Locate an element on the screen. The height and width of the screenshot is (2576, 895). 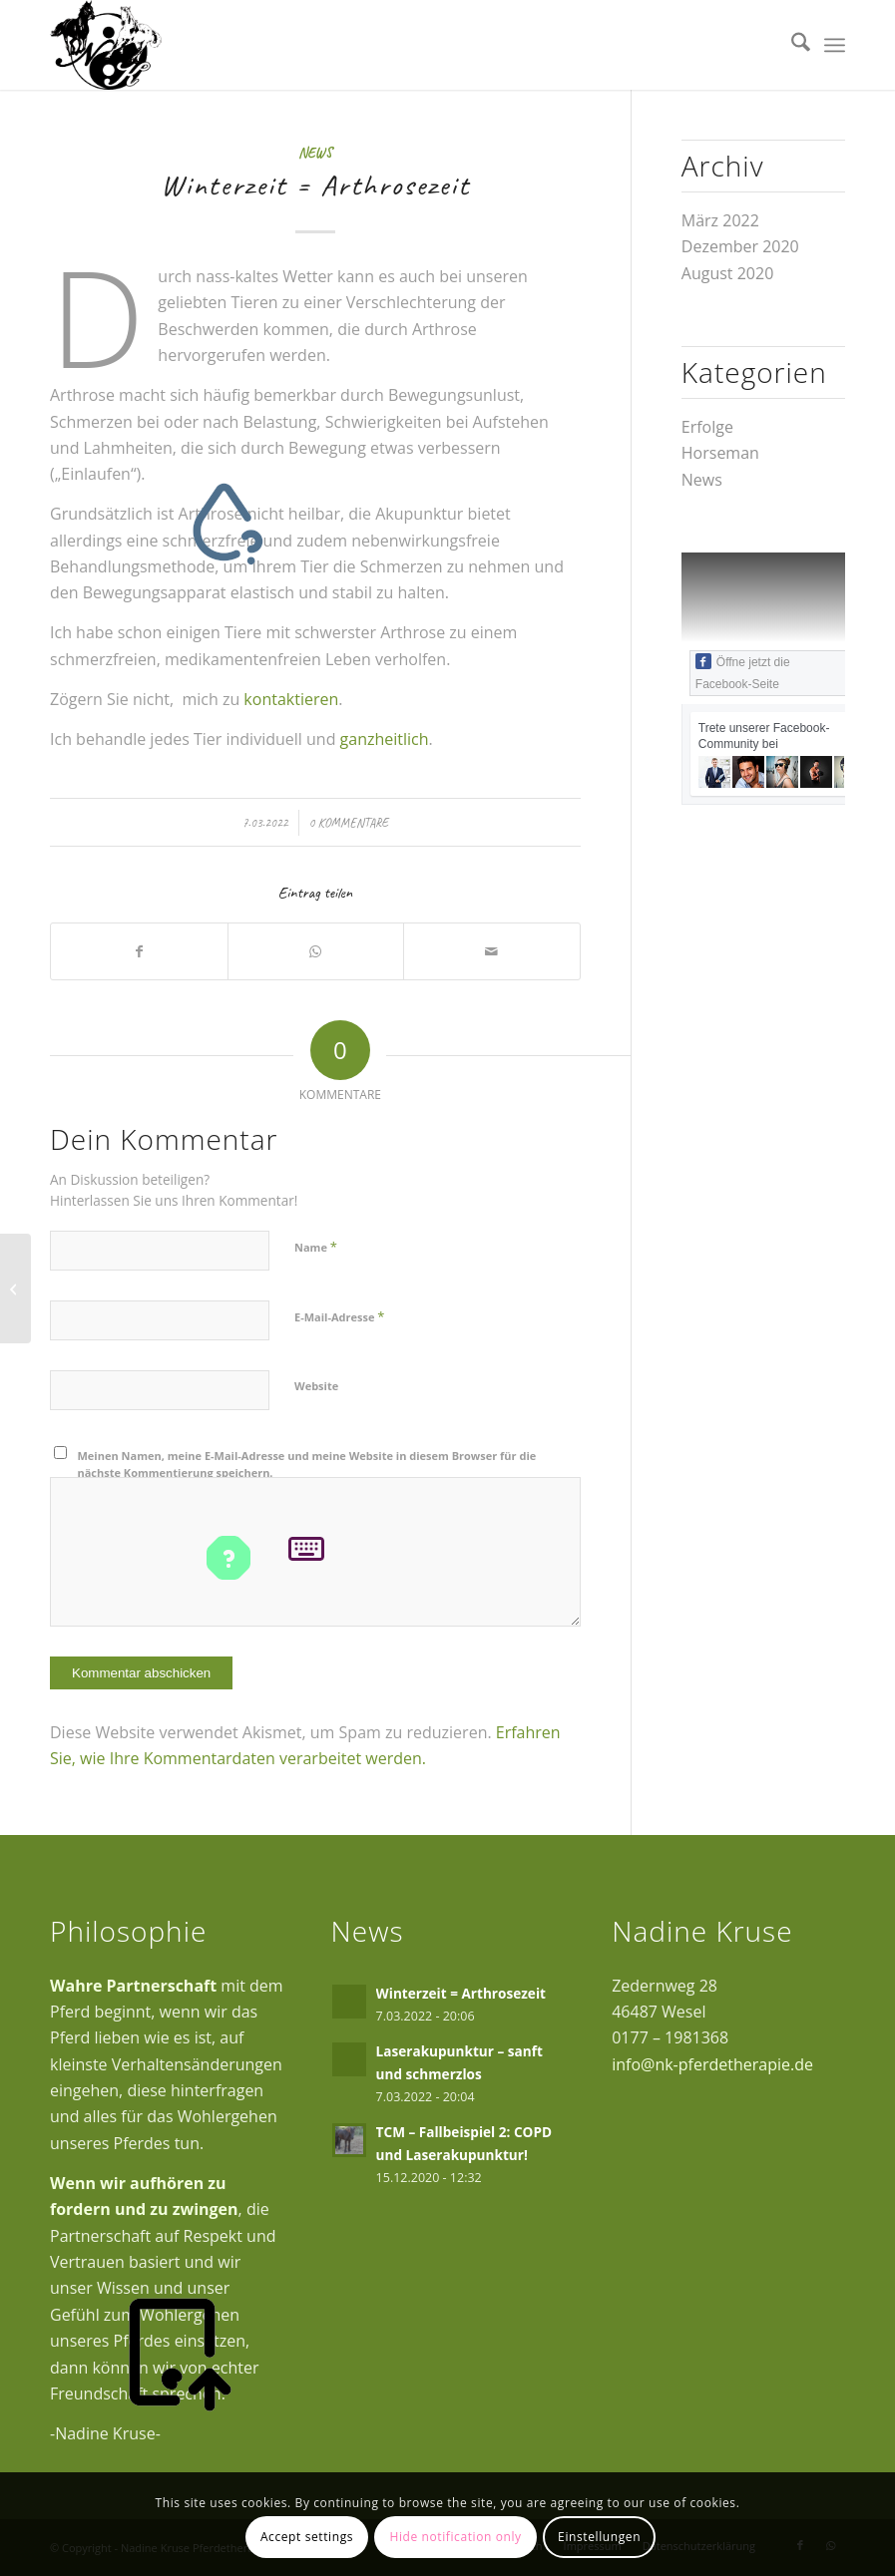
open the on-screen keyboard is located at coordinates (306, 1549).